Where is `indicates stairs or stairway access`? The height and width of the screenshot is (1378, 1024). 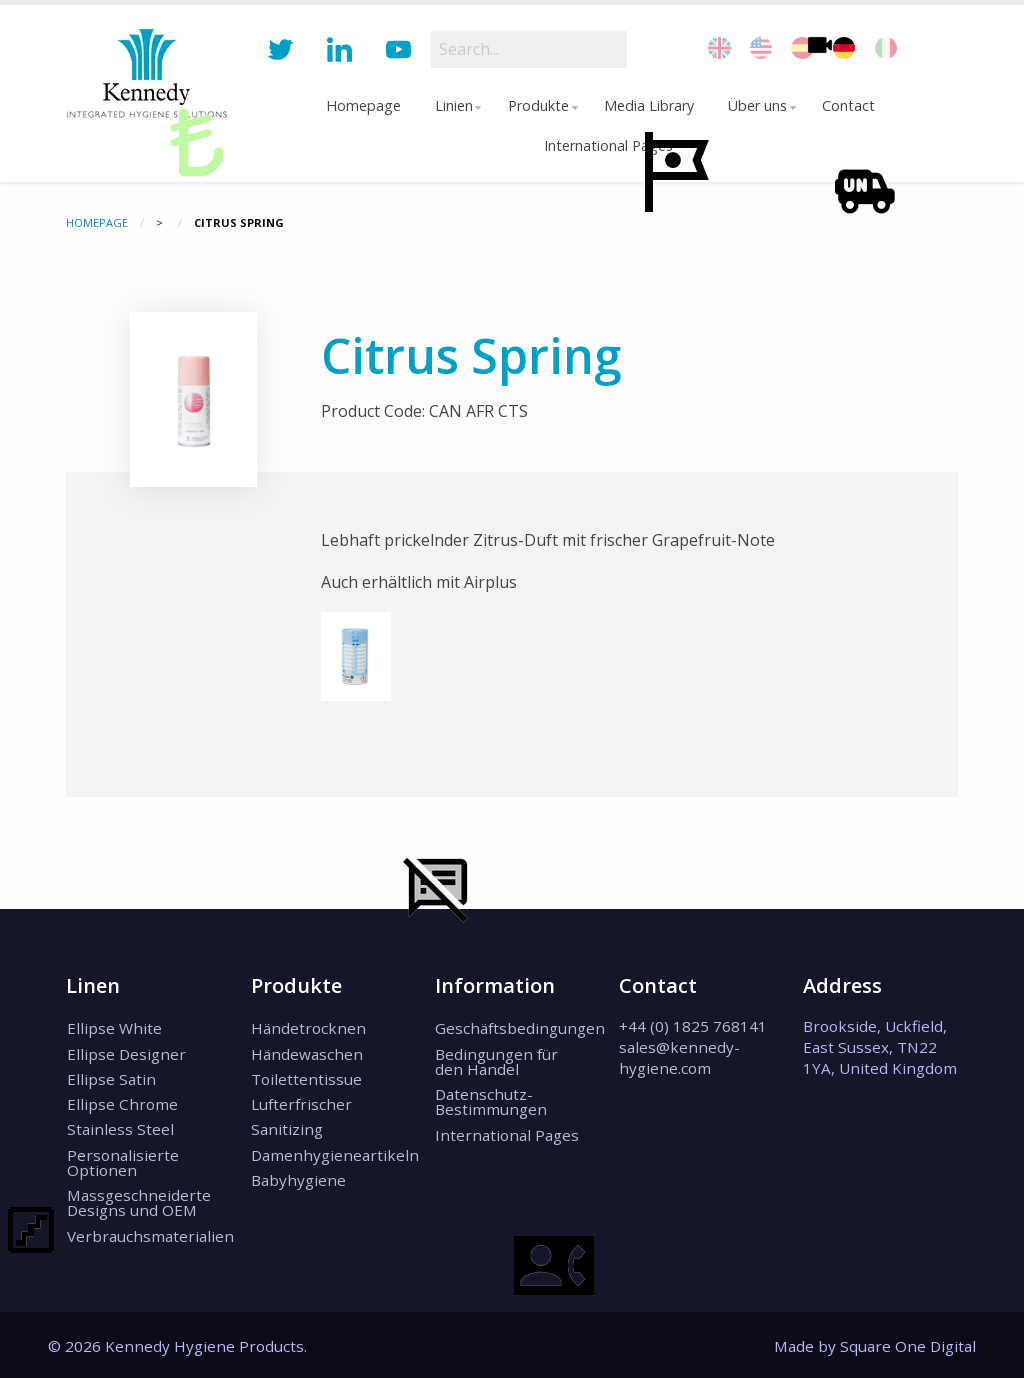
indicates stairs or stairway access is located at coordinates (31, 1230).